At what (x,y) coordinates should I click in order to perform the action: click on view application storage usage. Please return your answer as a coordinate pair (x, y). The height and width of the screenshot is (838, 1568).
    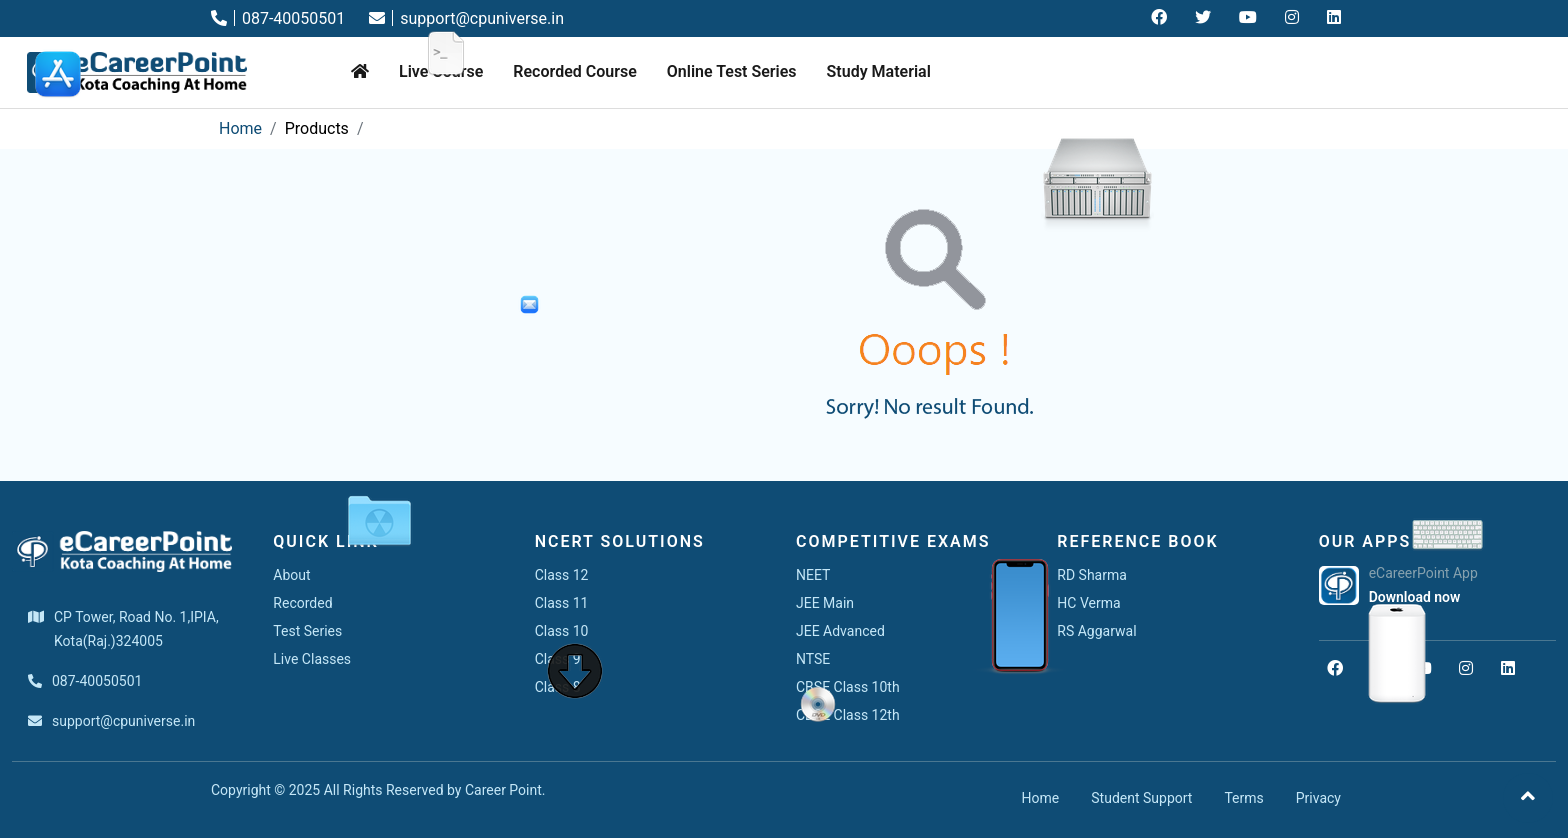
    Looking at the image, I should click on (58, 74).